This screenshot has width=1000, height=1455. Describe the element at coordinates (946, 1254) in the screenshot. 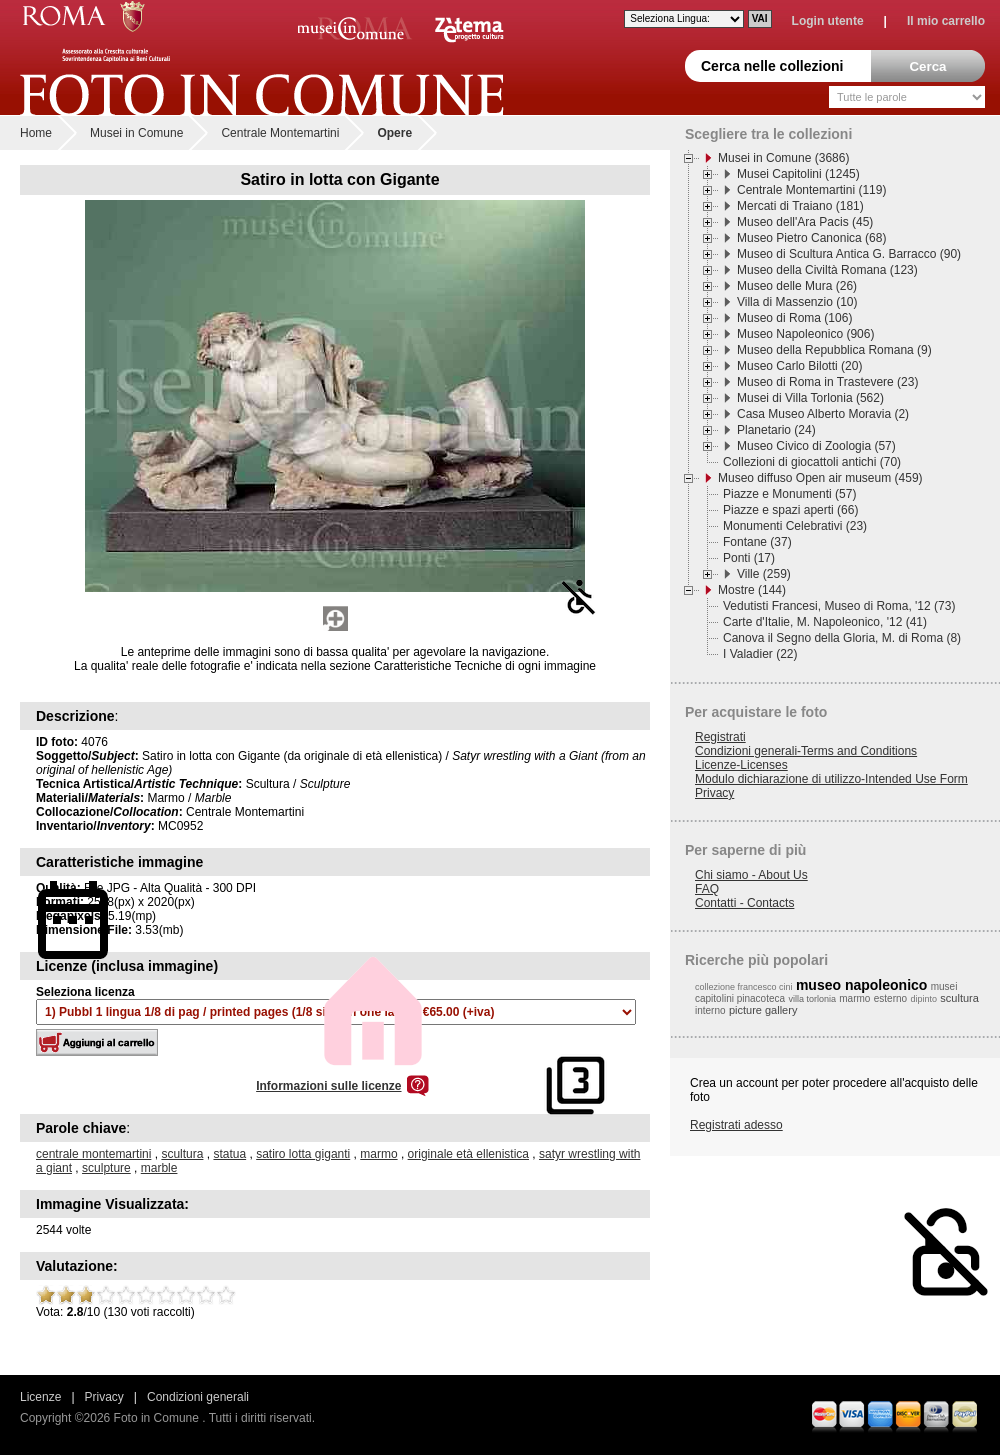

I see `unlock feature is unavailable or disabled` at that location.